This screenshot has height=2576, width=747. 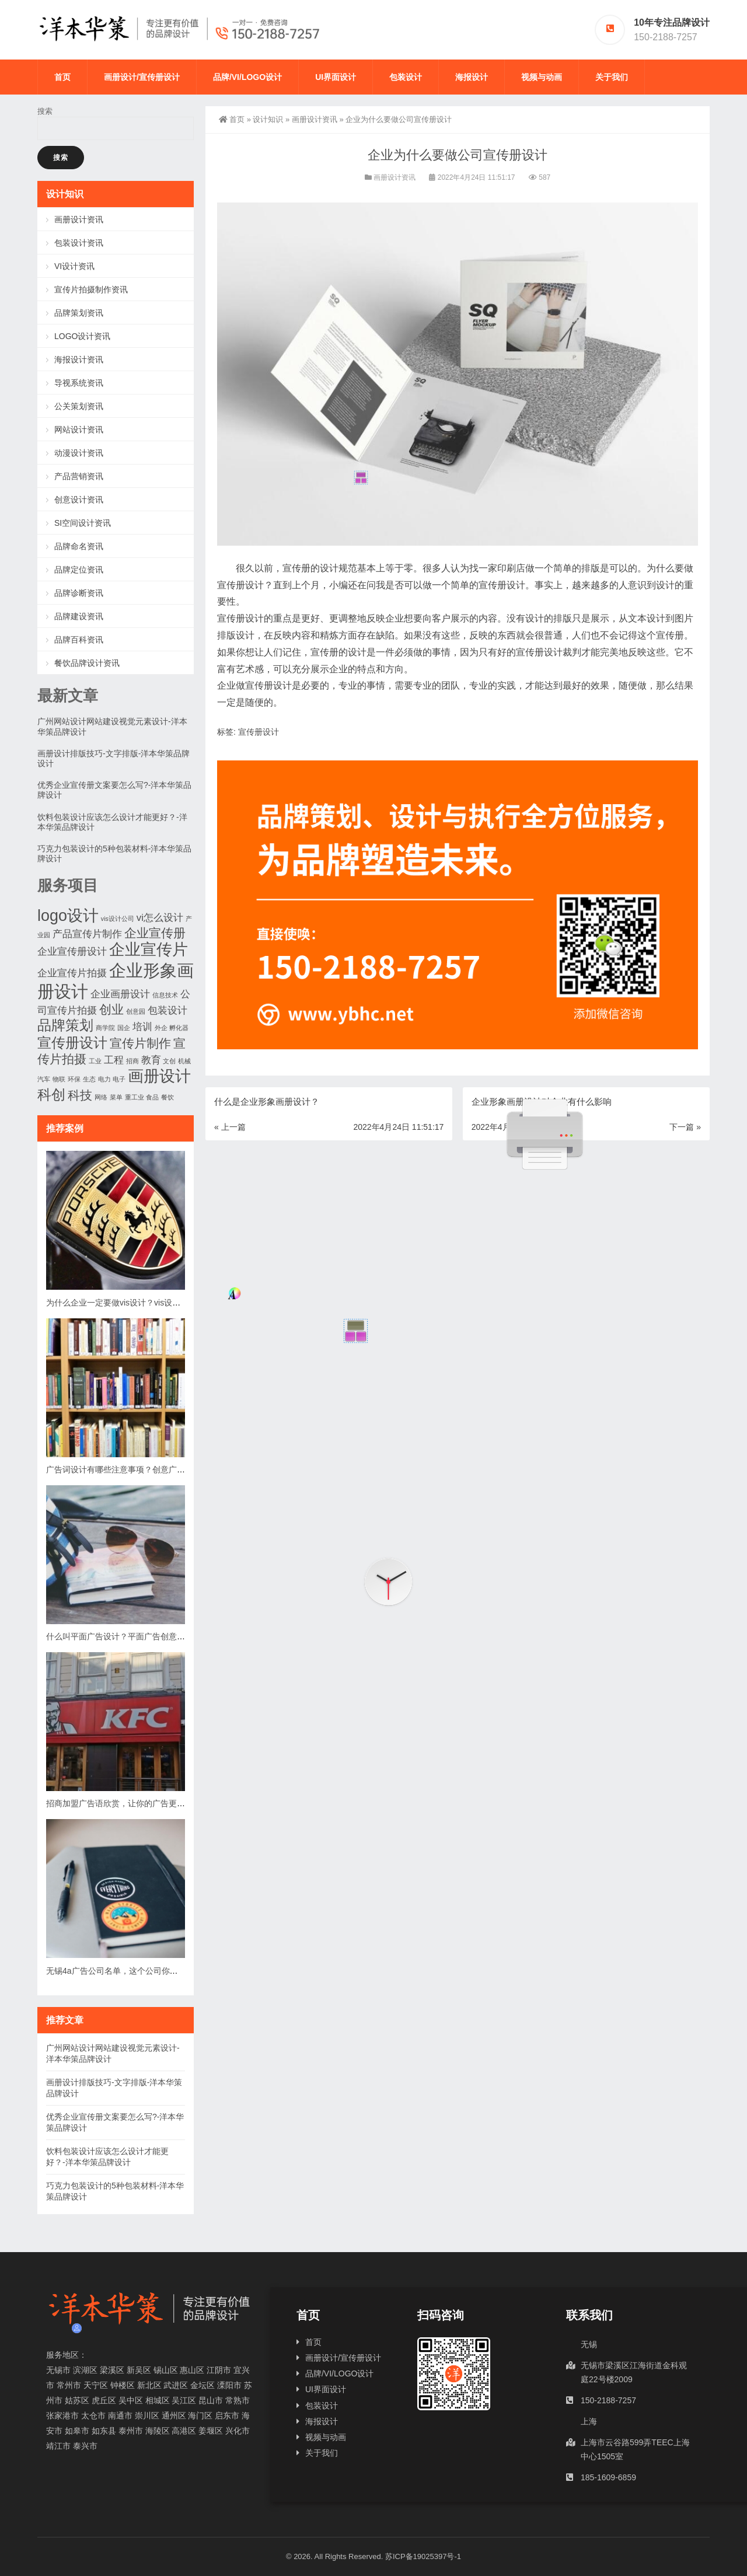 I want to click on access recently opened files and folders, so click(x=388, y=1582).